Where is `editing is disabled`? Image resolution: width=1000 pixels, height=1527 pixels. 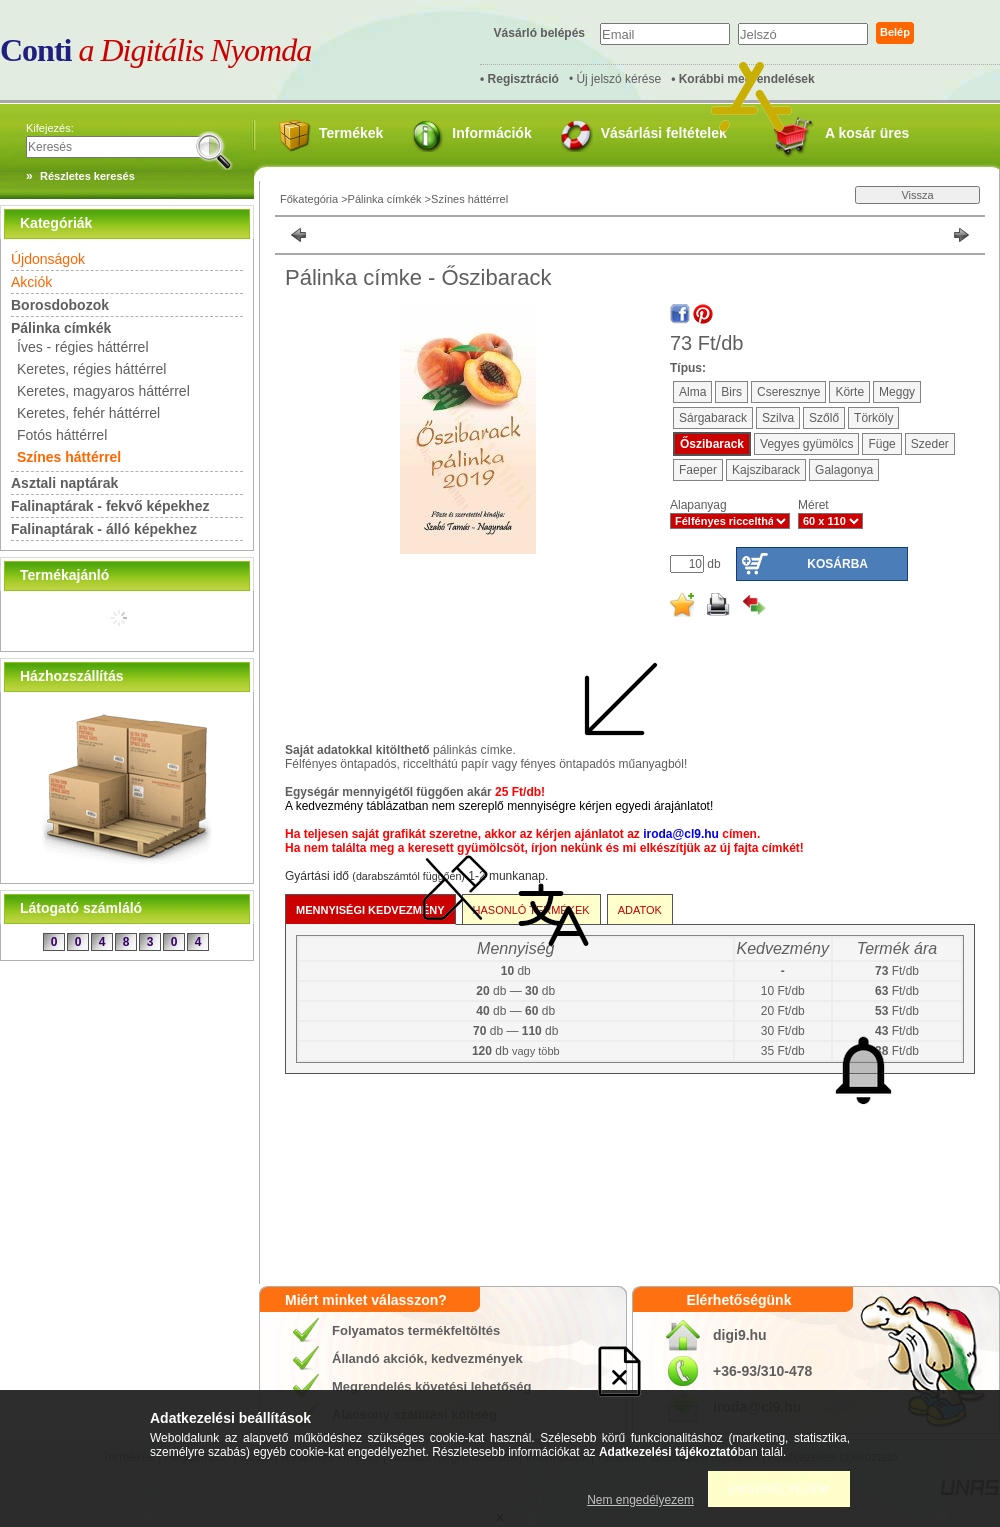
editing is disabled is located at coordinates (454, 889).